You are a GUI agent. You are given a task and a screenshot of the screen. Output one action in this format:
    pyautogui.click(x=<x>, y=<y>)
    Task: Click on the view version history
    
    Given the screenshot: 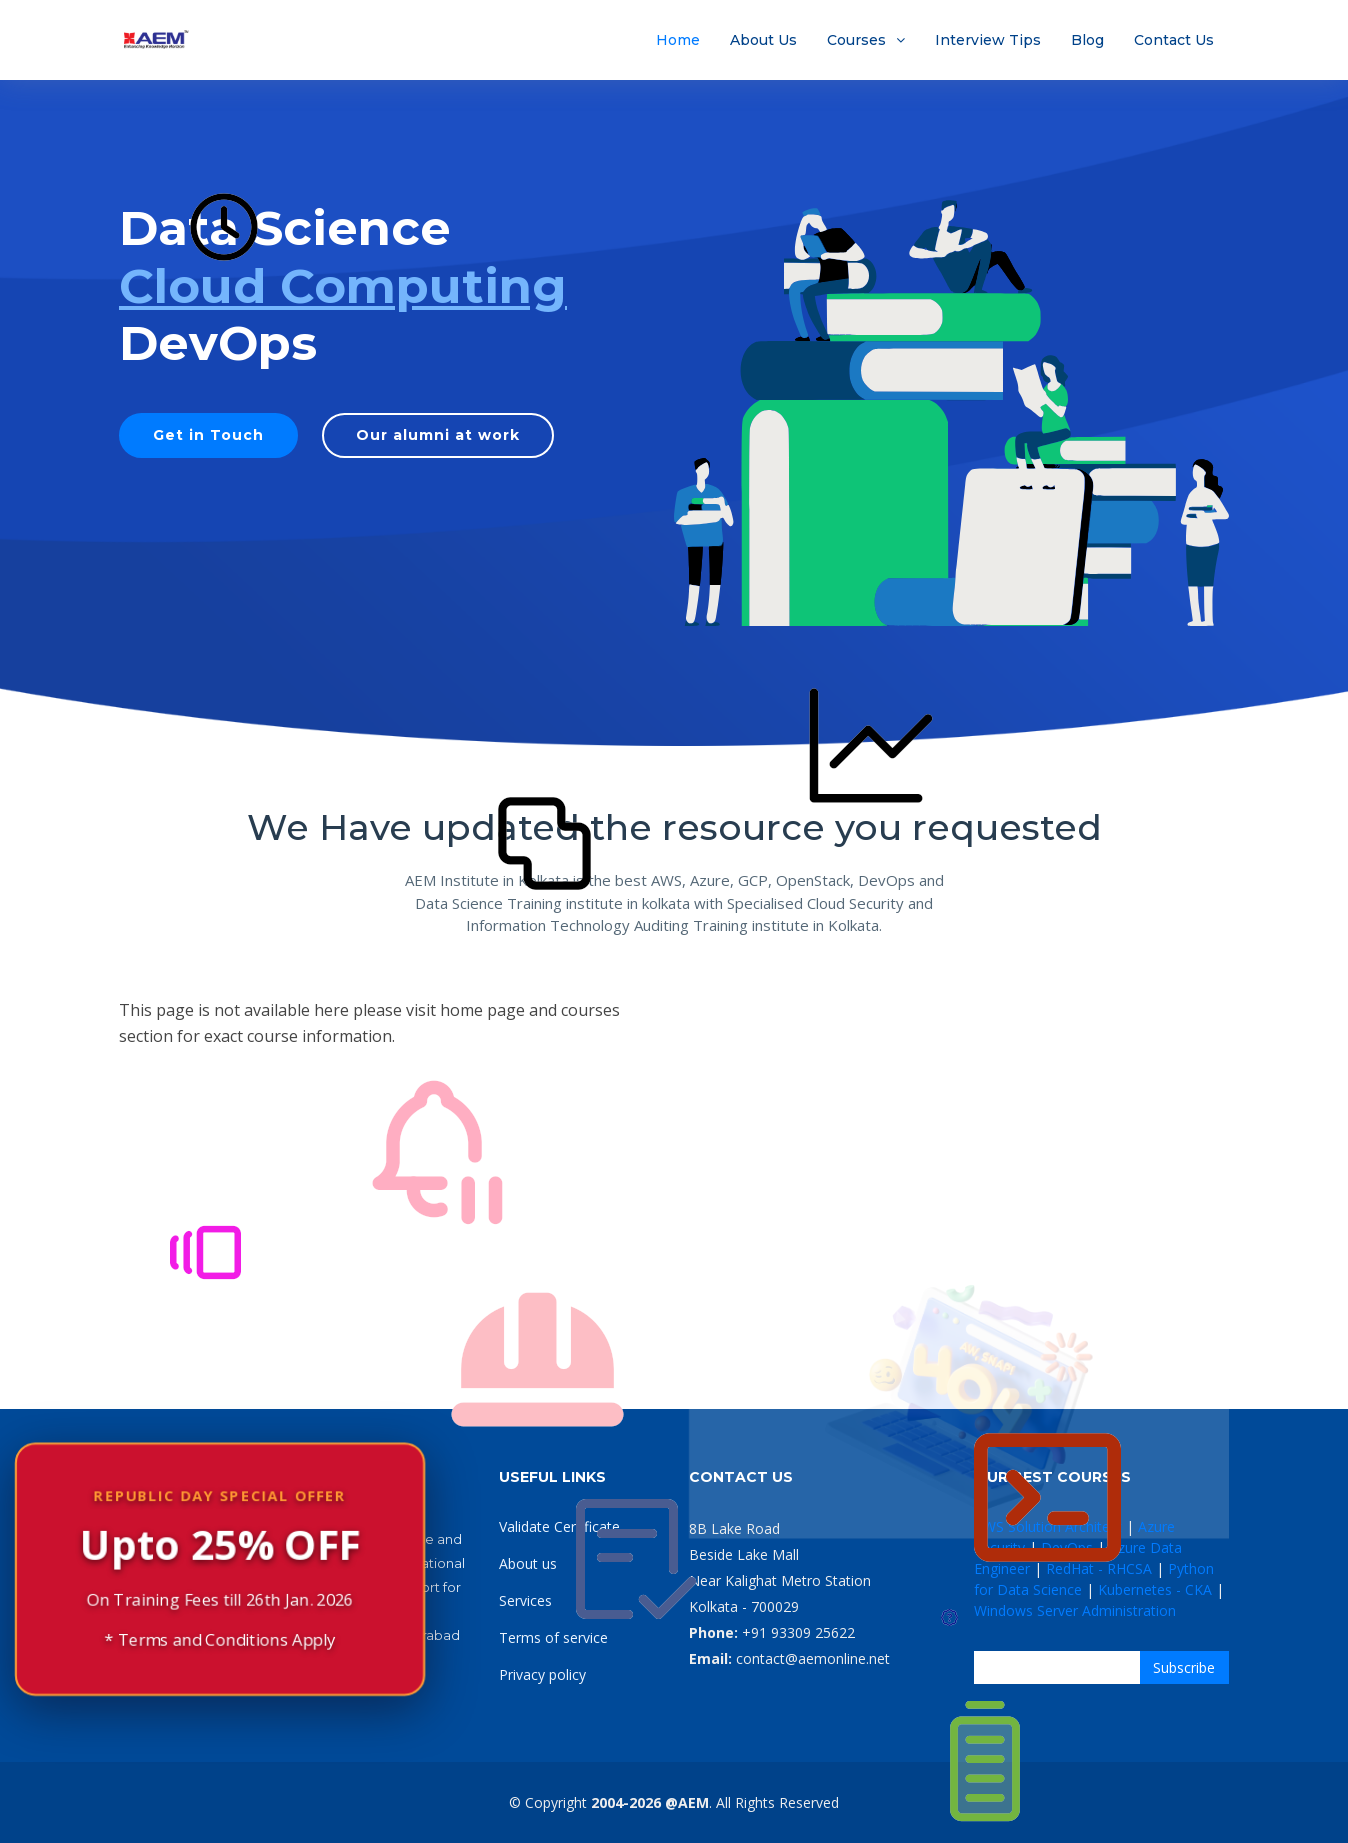 What is the action you would take?
    pyautogui.click(x=205, y=1252)
    